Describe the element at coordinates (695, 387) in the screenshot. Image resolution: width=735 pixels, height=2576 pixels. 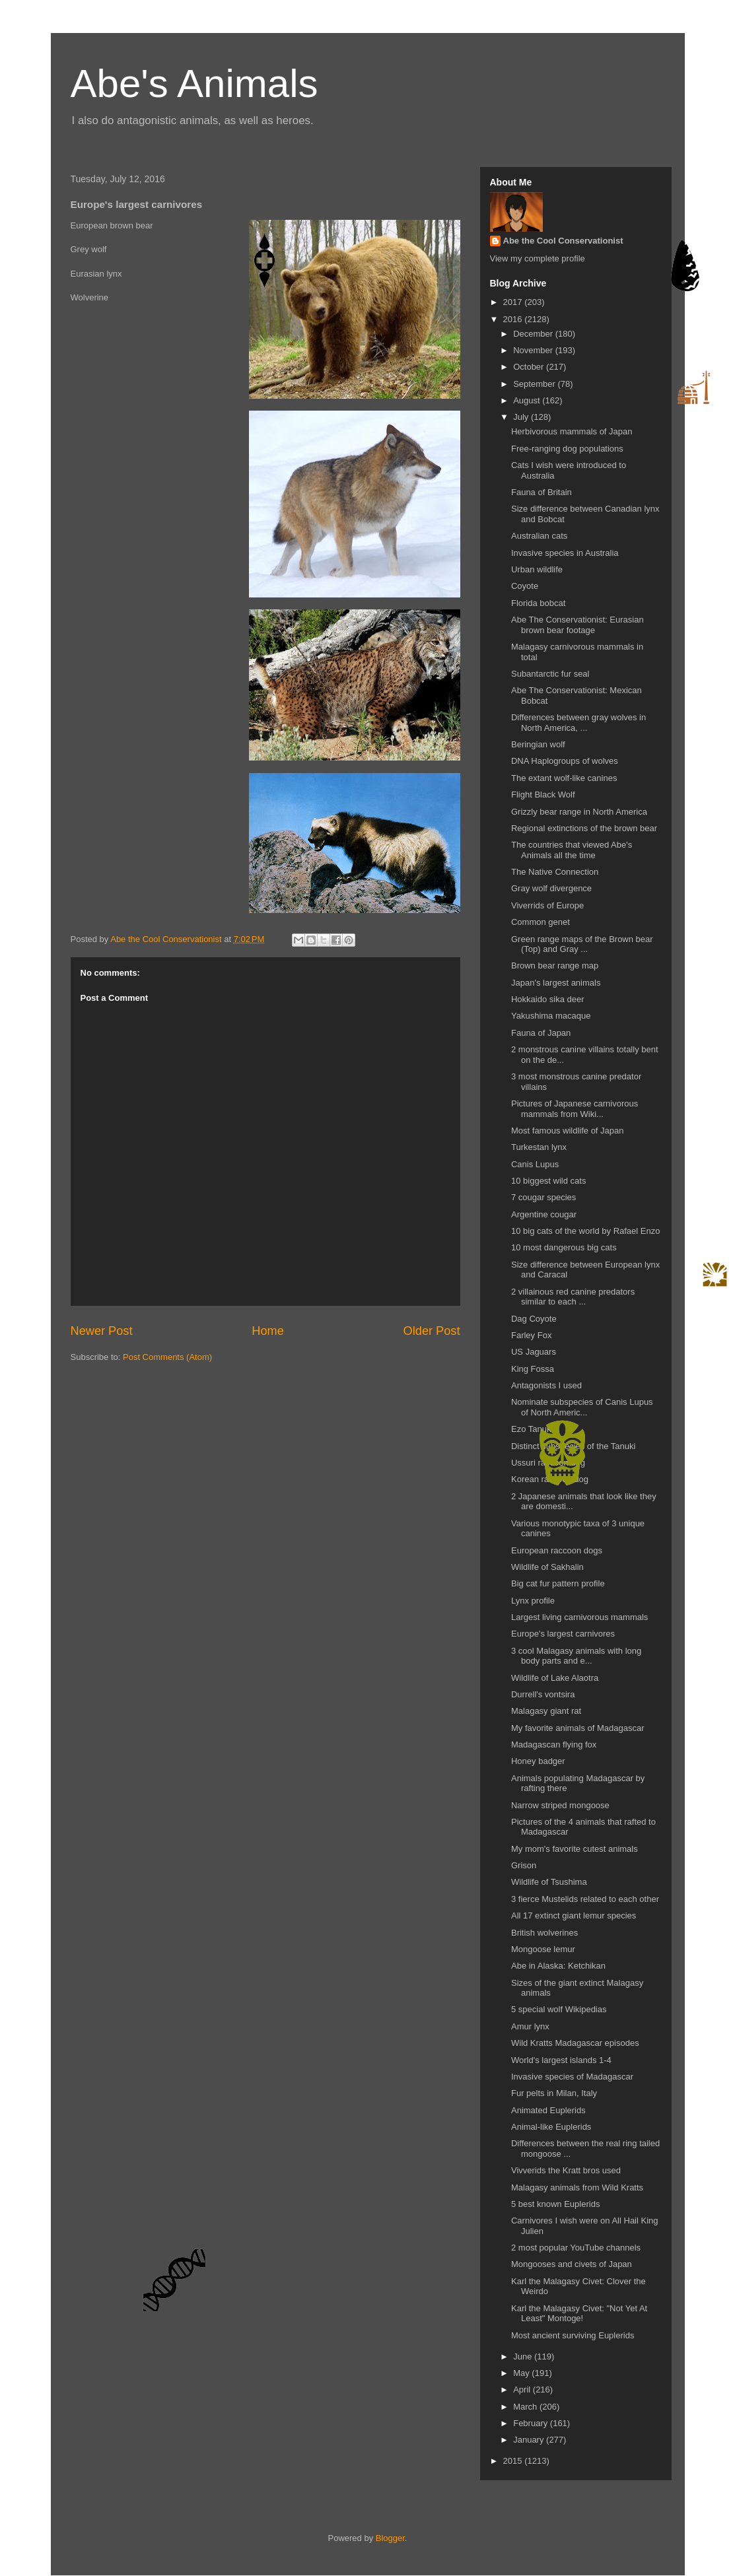
I see `build or place a base structure` at that location.